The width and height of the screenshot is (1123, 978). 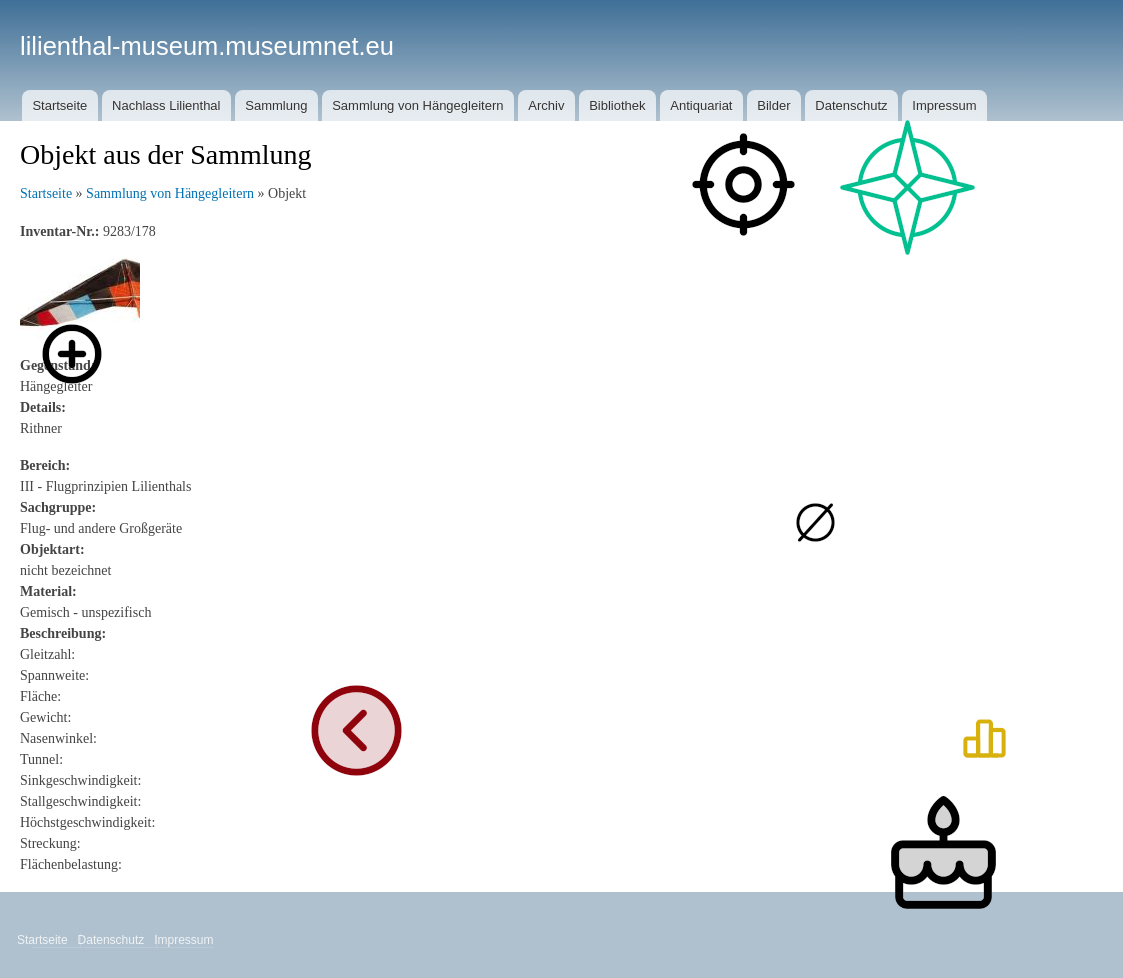 What do you see at coordinates (907, 187) in the screenshot?
I see `access navigation or directional features` at bounding box center [907, 187].